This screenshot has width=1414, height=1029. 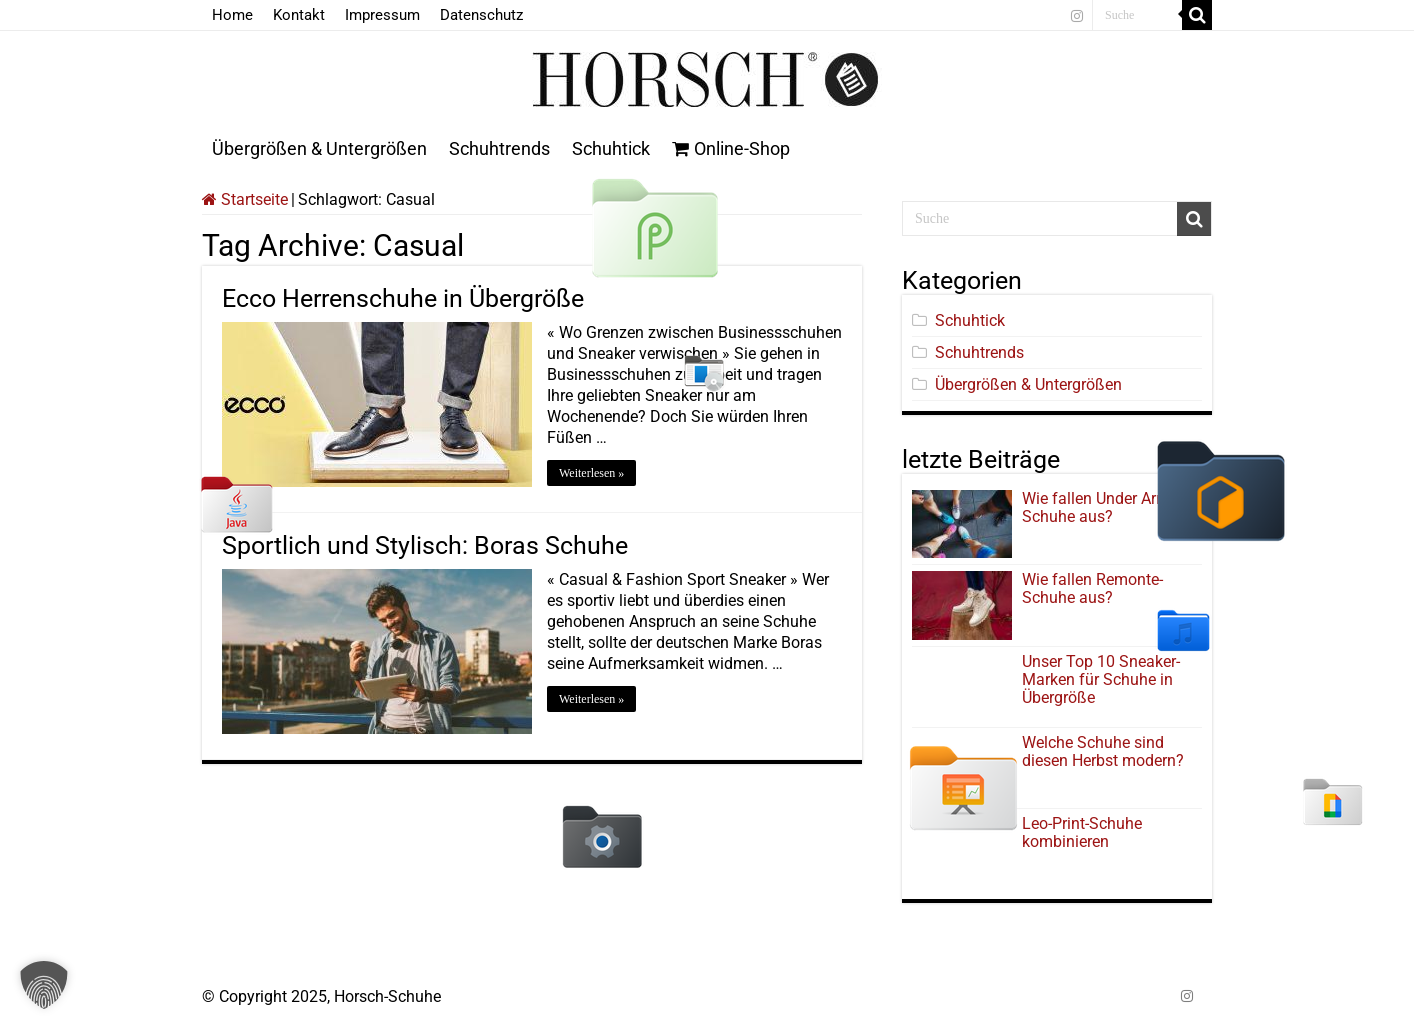 I want to click on open folder containing program executables, so click(x=704, y=372).